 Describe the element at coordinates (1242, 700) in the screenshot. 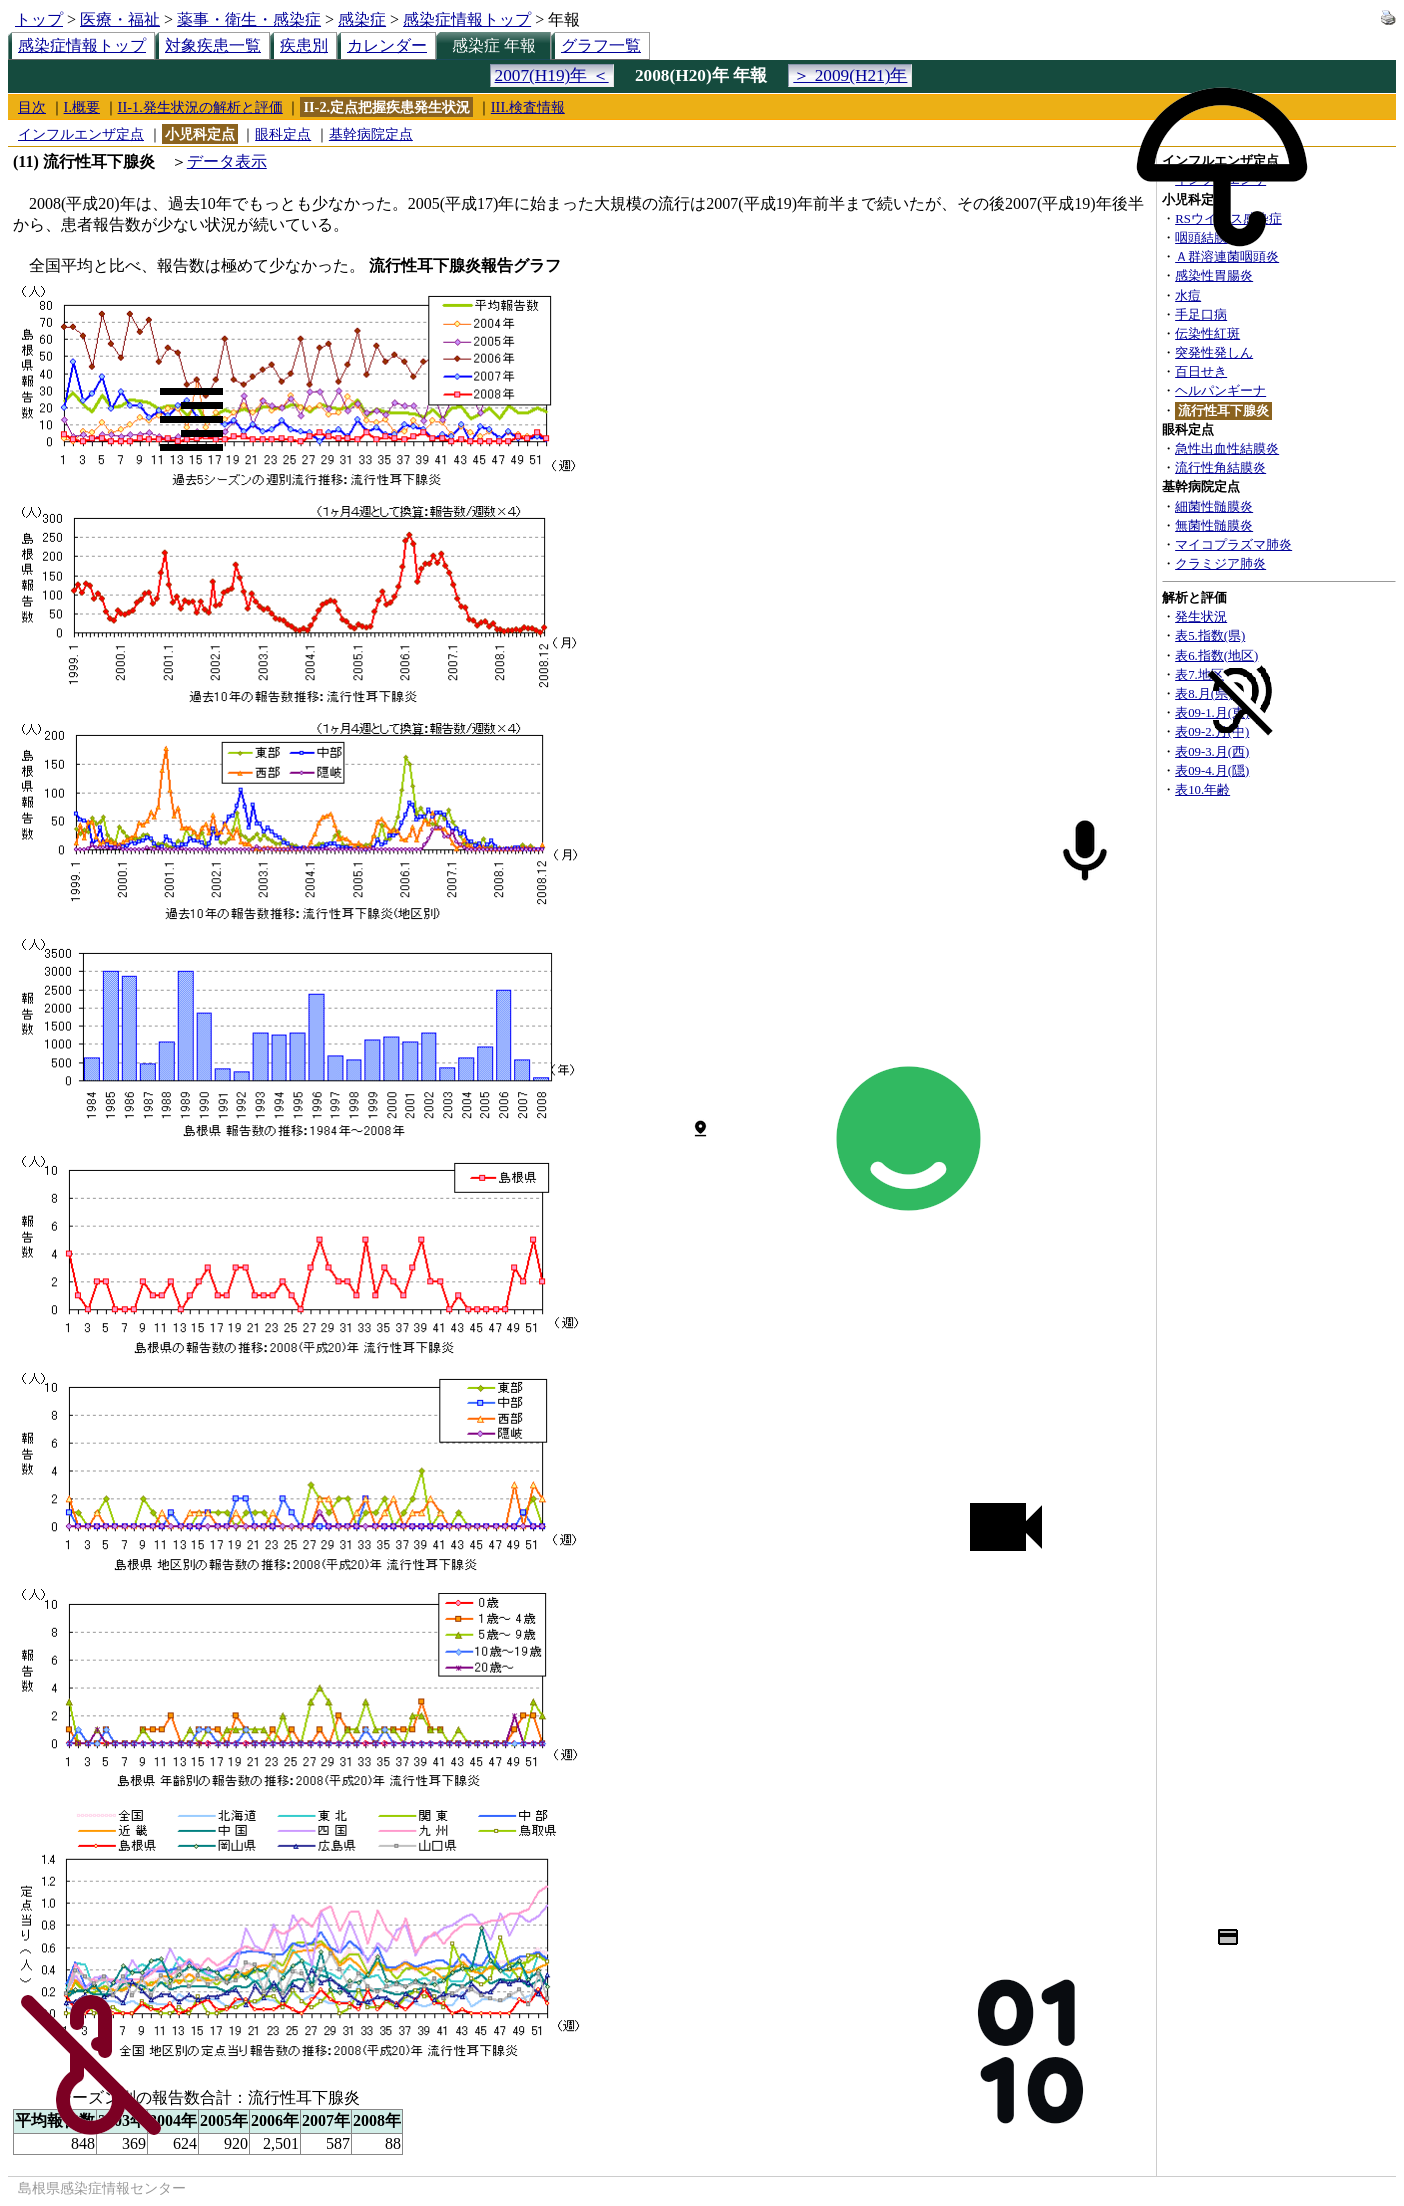

I see `indicates hearing accessibility features are disabled` at that location.